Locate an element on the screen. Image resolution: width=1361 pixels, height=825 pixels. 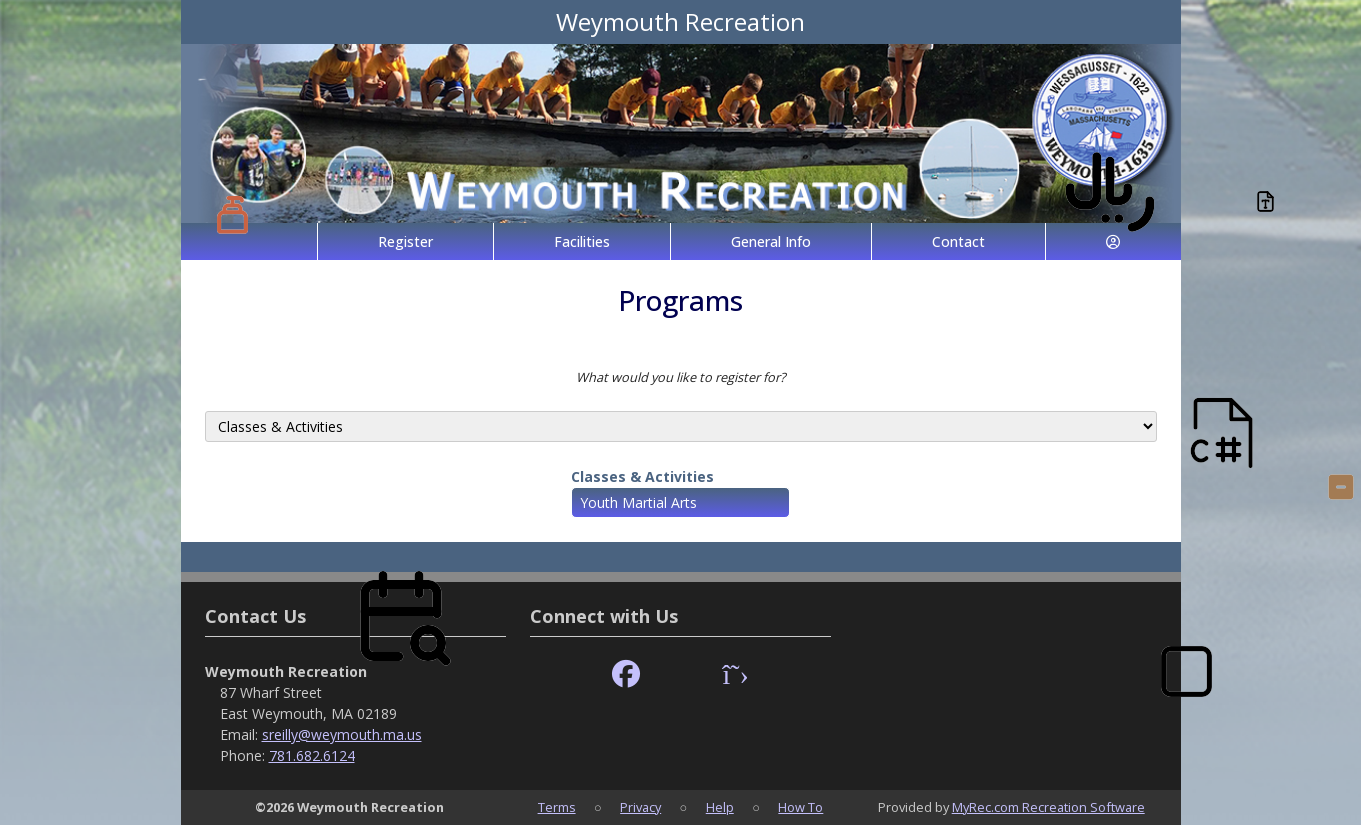
indicates tumble dry setting for laundry is located at coordinates (1186, 671).